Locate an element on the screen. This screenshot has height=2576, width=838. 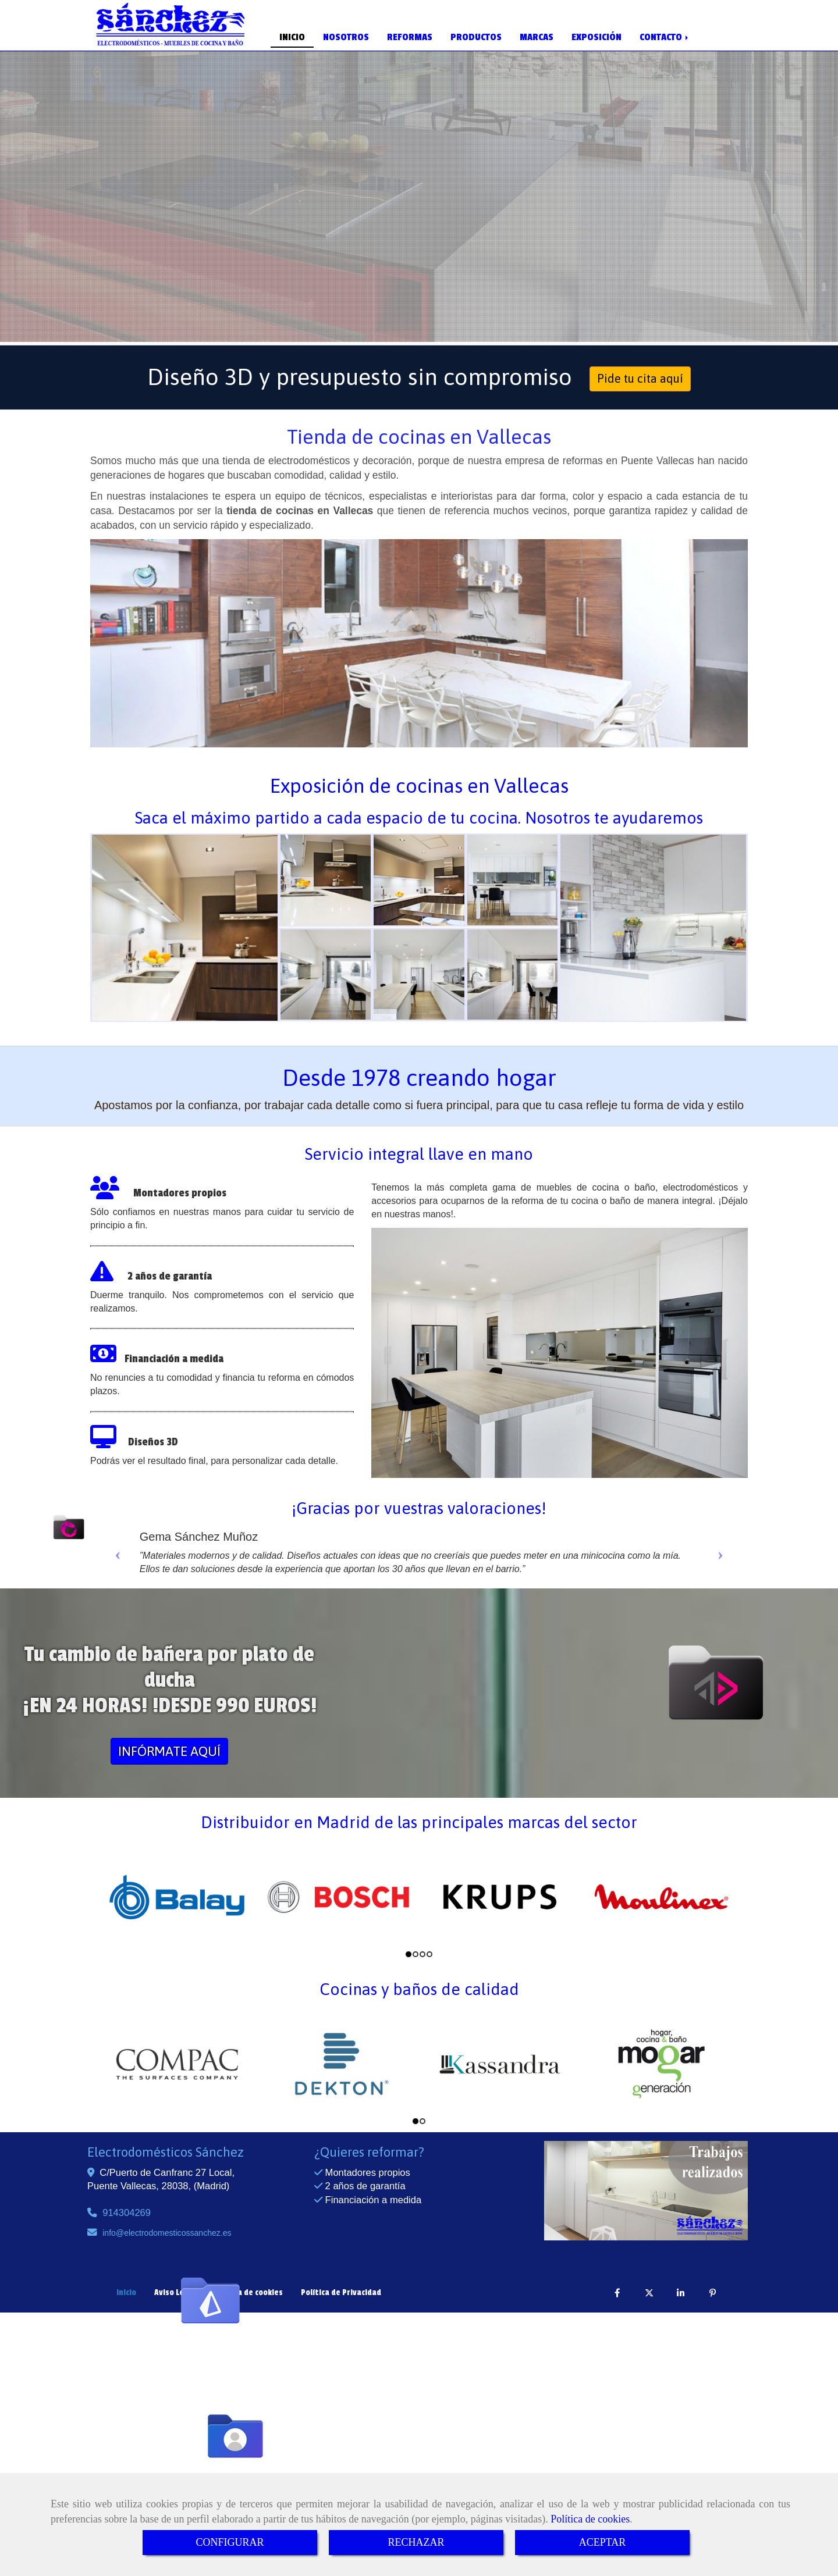
open user profile folder is located at coordinates (235, 2438).